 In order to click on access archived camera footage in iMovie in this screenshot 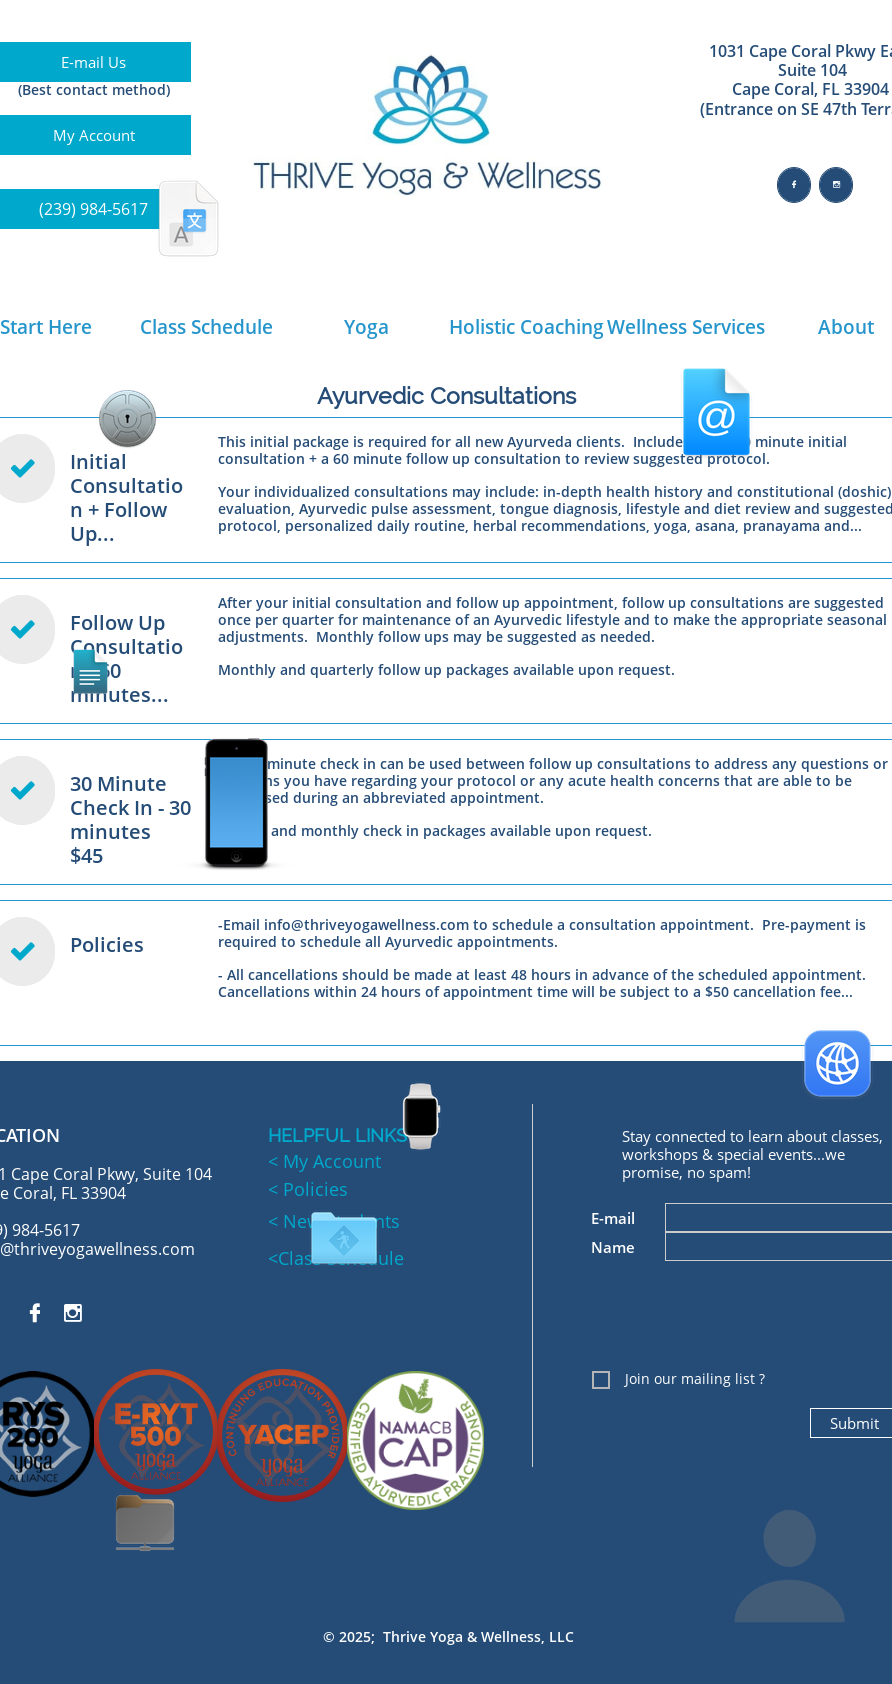, I will do `click(127, 418)`.